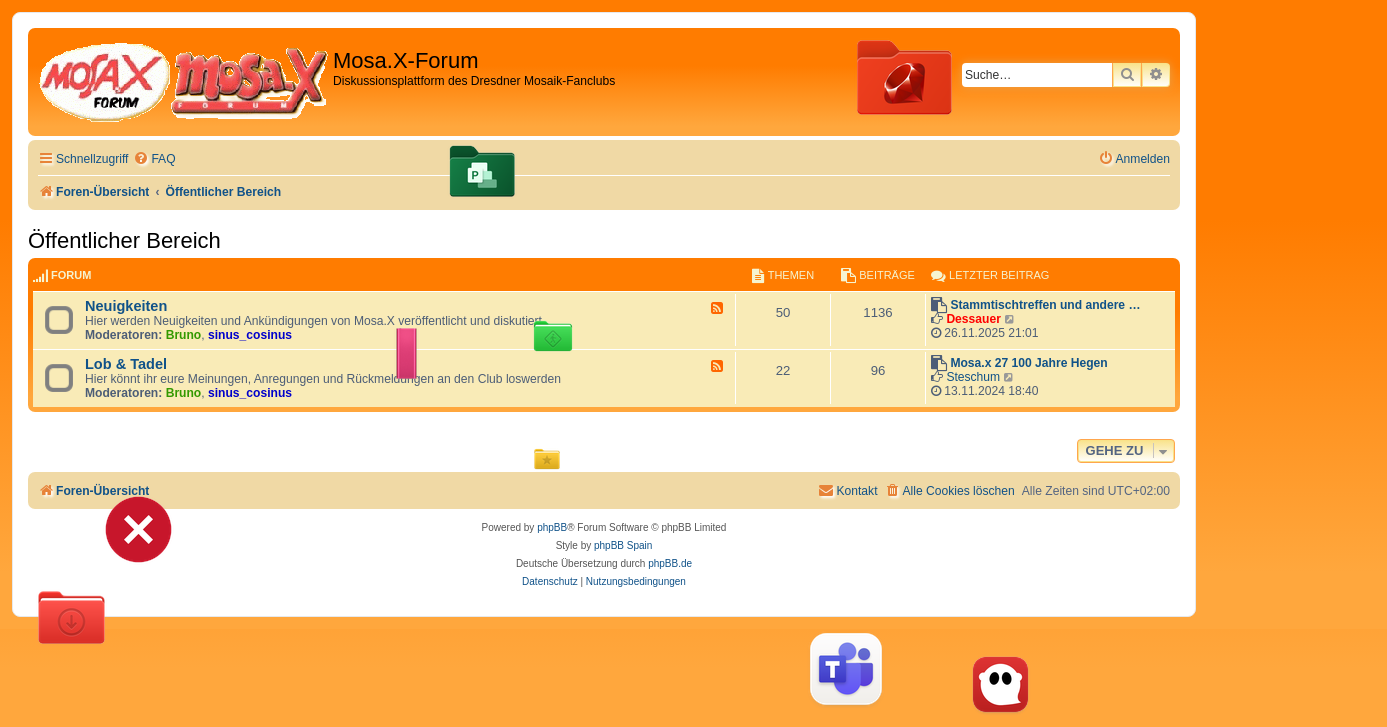 The height and width of the screenshot is (727, 1387). Describe the element at coordinates (846, 669) in the screenshot. I see `open microsoft teams for linux` at that location.